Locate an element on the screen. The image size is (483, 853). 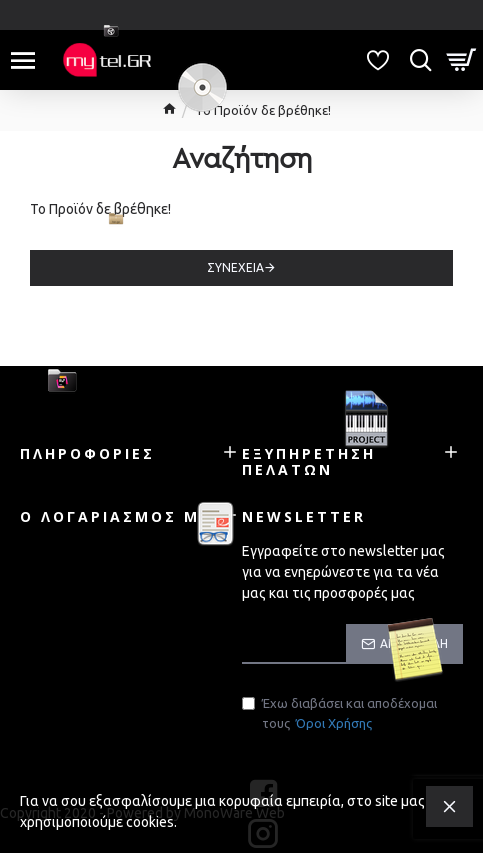
indicates a DVD-RAM disc or optical media device is located at coordinates (202, 87).